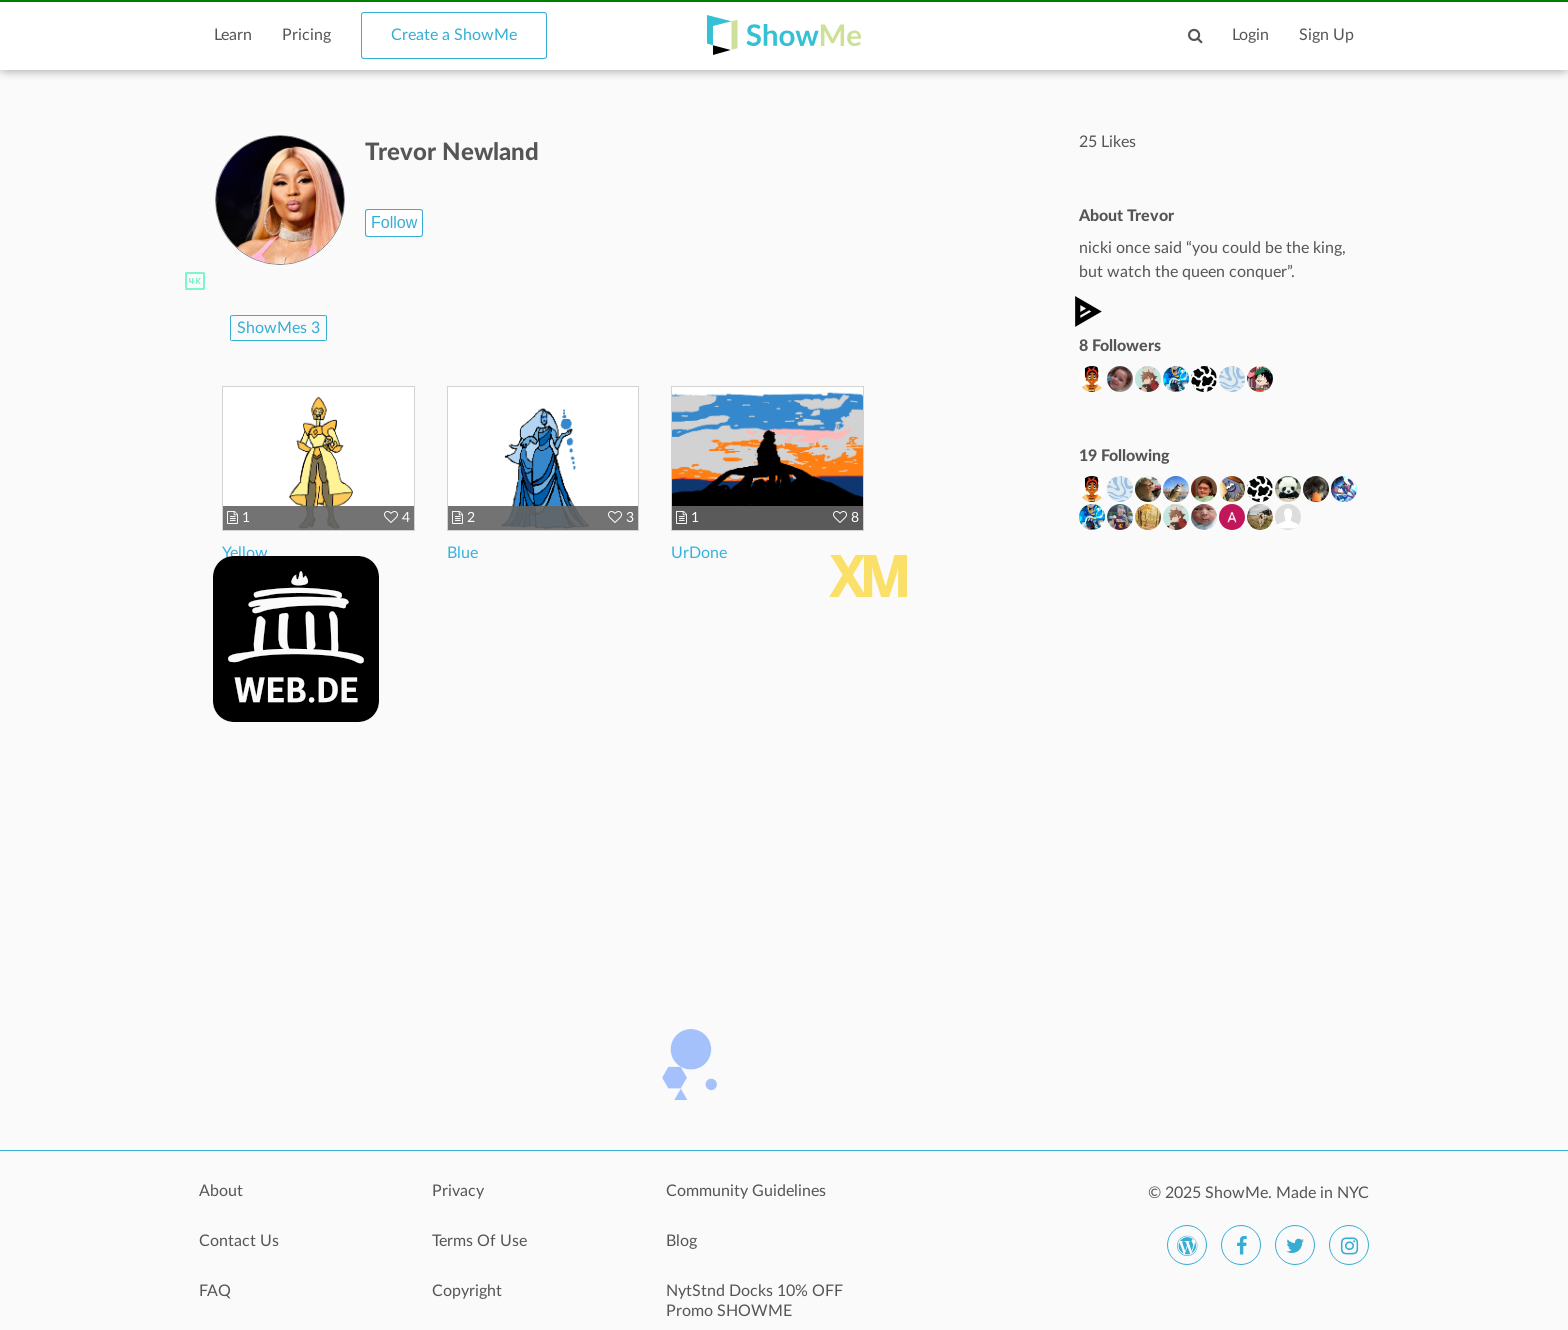  What do you see at coordinates (868, 576) in the screenshot?
I see `open qualtrics survey platform` at bounding box center [868, 576].